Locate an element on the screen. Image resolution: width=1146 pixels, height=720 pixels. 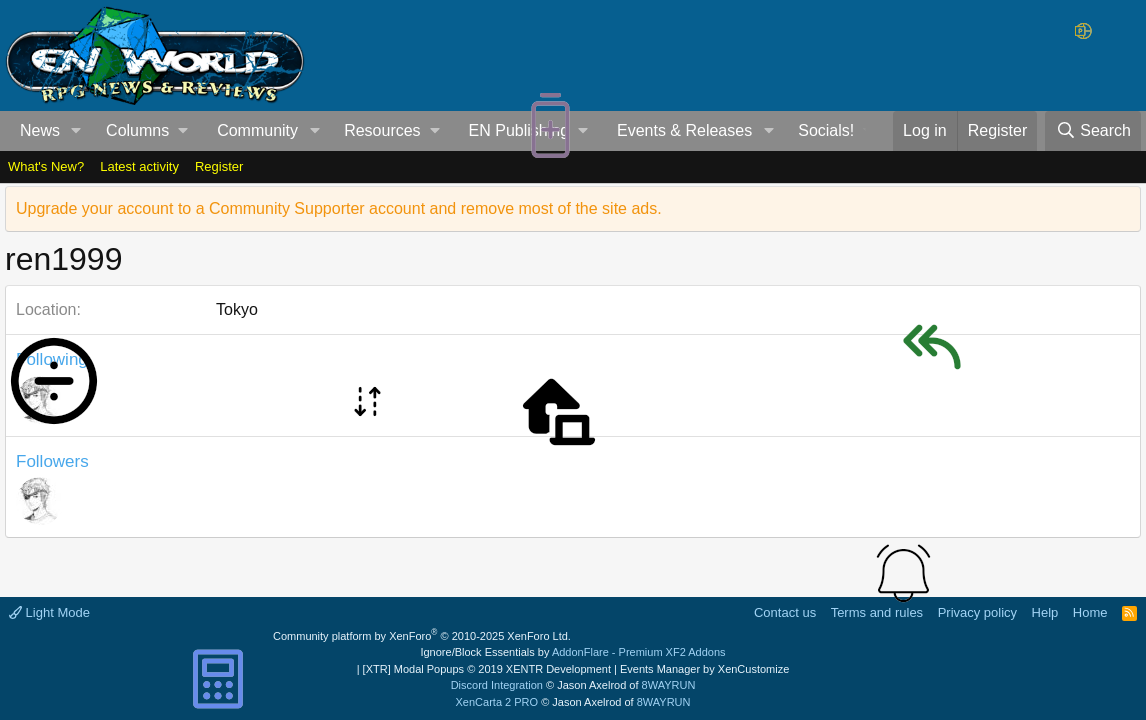
open Microsoft PowerPoint is located at coordinates (1083, 31).